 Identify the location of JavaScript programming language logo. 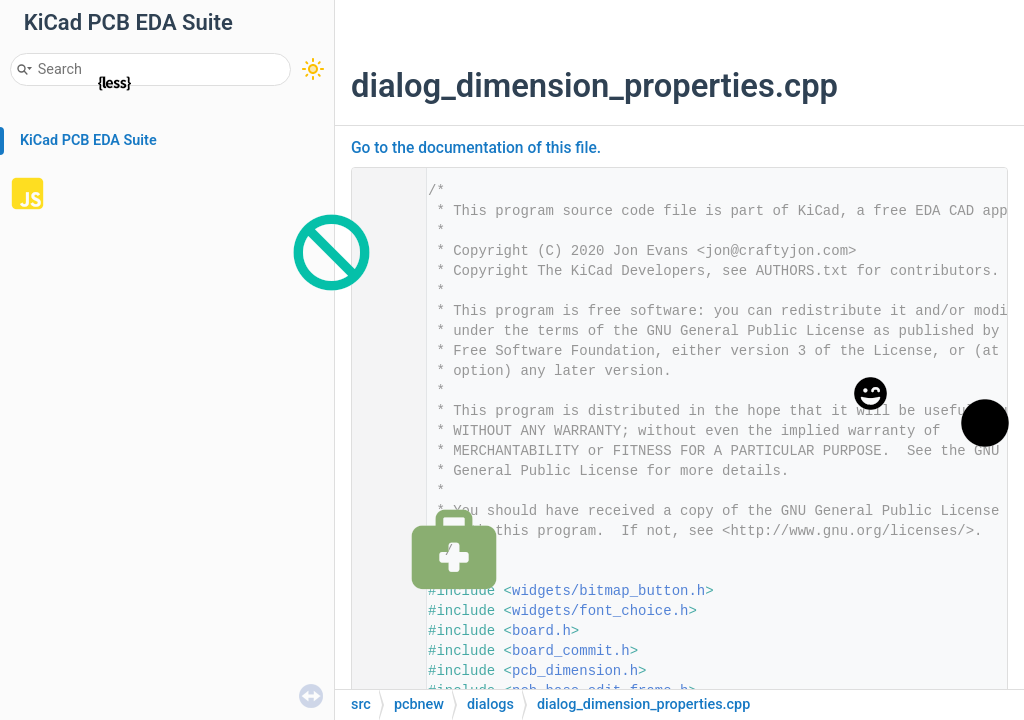
(27, 193).